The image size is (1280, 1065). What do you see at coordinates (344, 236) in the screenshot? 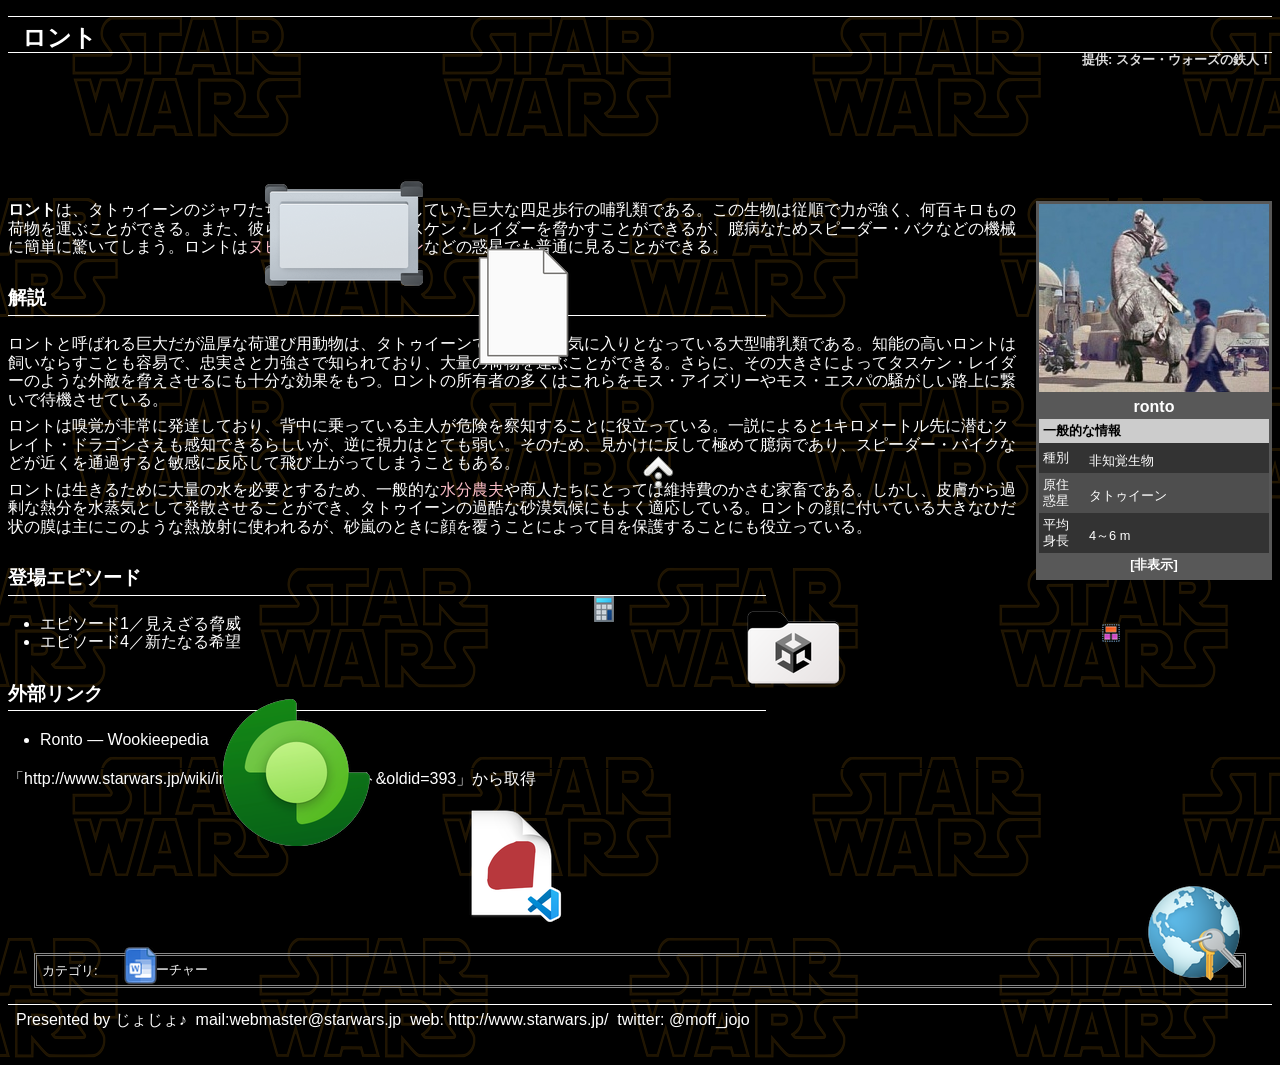
I see `access device settings` at bounding box center [344, 236].